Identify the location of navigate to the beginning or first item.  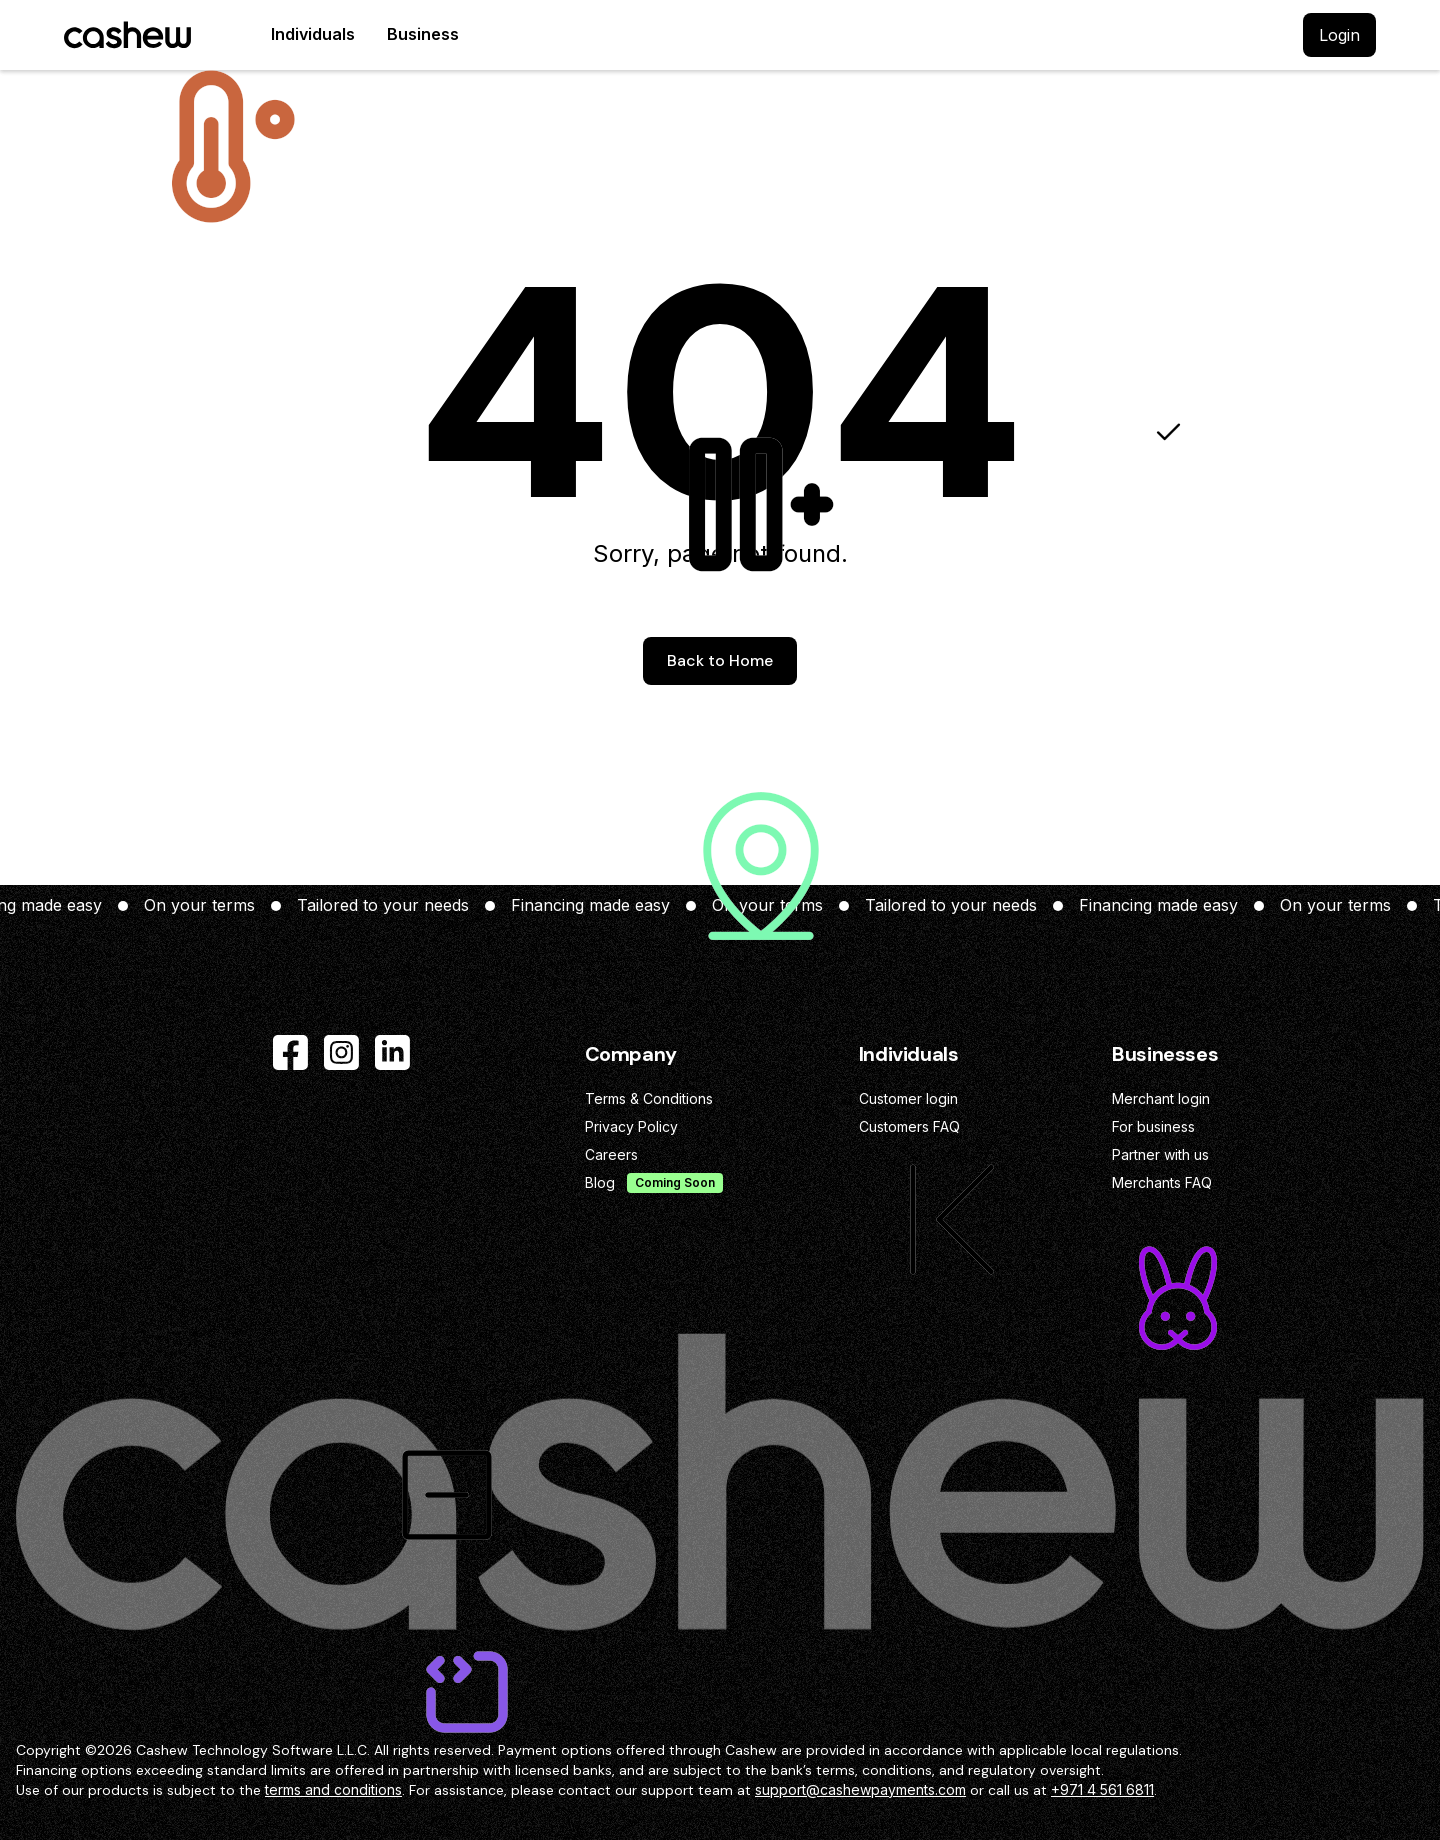
(949, 1219).